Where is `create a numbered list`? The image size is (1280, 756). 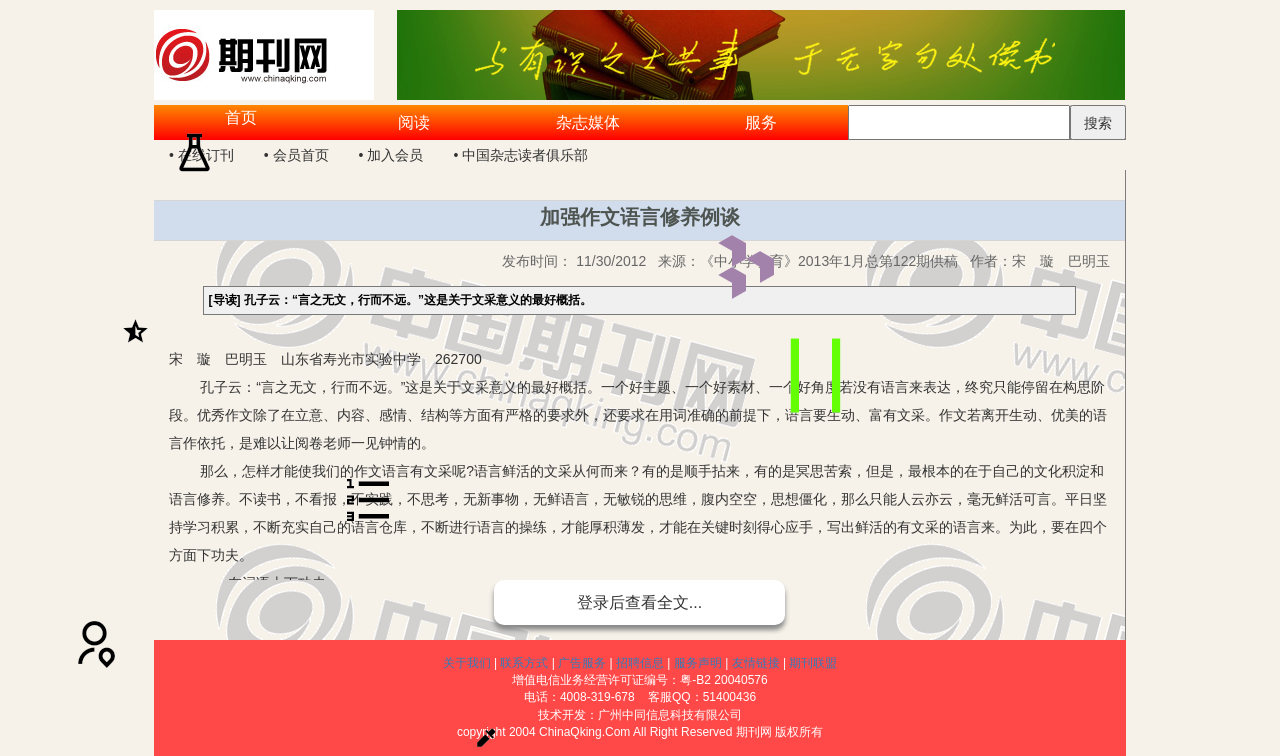
create a numbered list is located at coordinates (368, 500).